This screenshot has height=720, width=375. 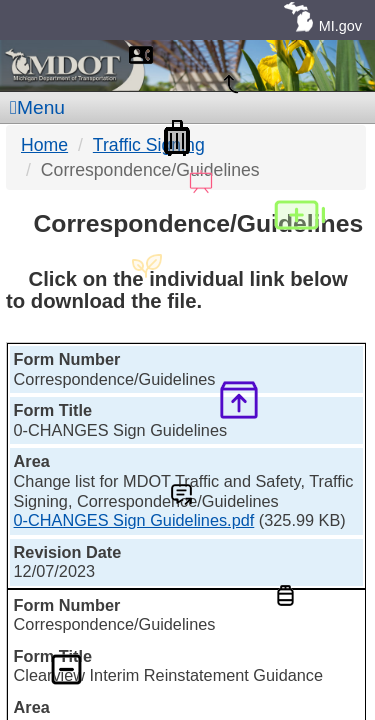 I want to click on upload to storage or cloud, so click(x=239, y=400).